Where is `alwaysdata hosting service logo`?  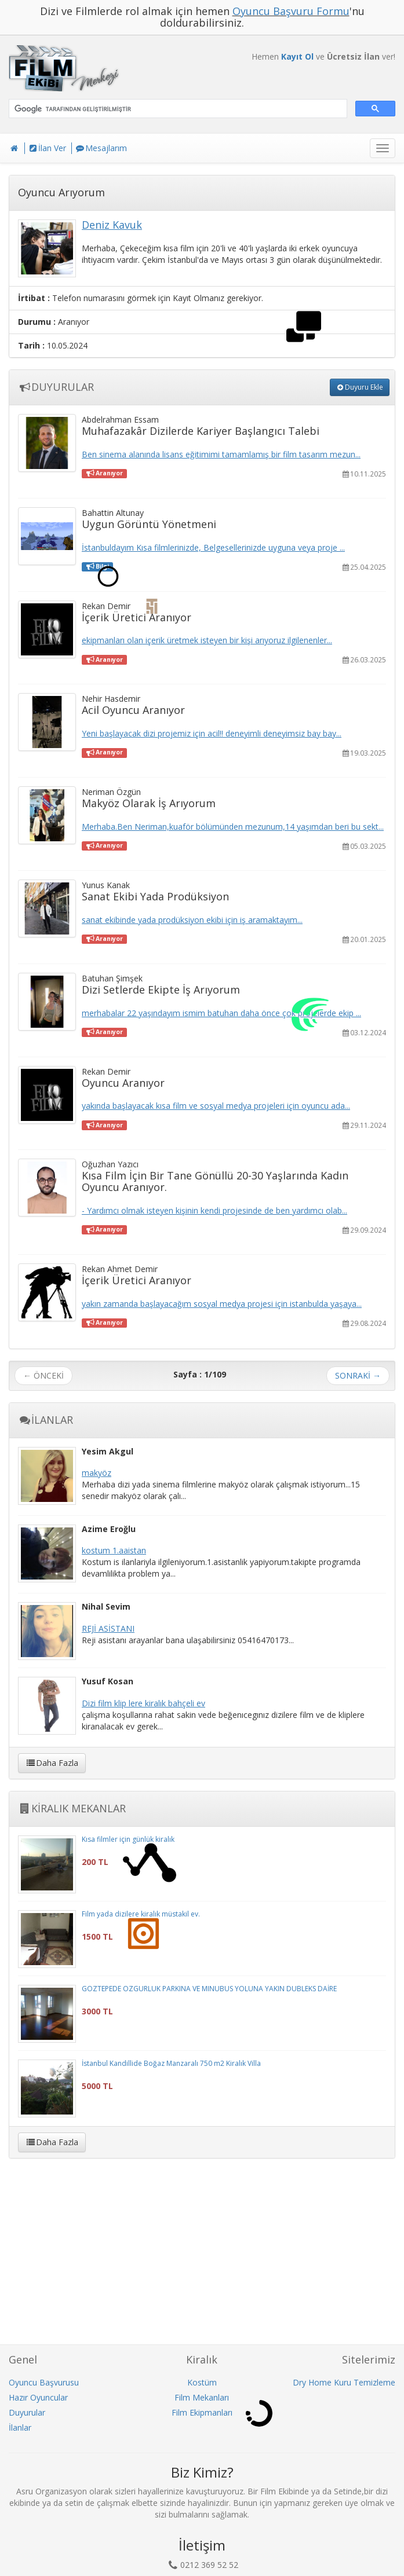
alwaysdata hosting service logo is located at coordinates (150, 1863).